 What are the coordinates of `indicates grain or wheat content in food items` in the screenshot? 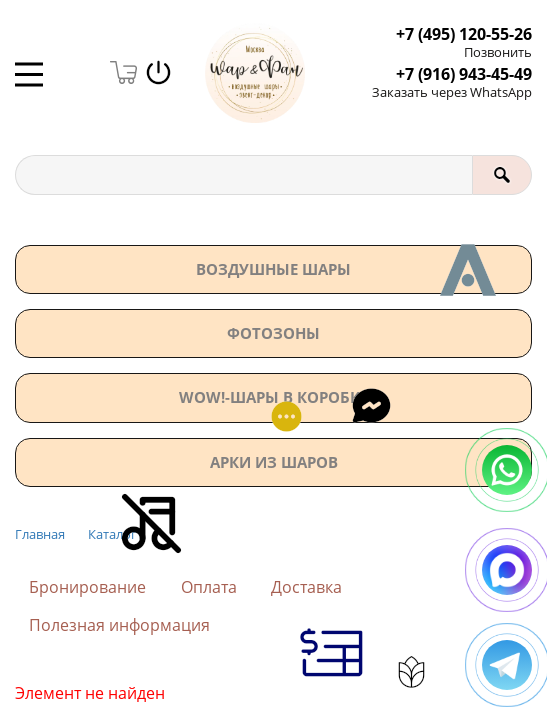 It's located at (411, 672).